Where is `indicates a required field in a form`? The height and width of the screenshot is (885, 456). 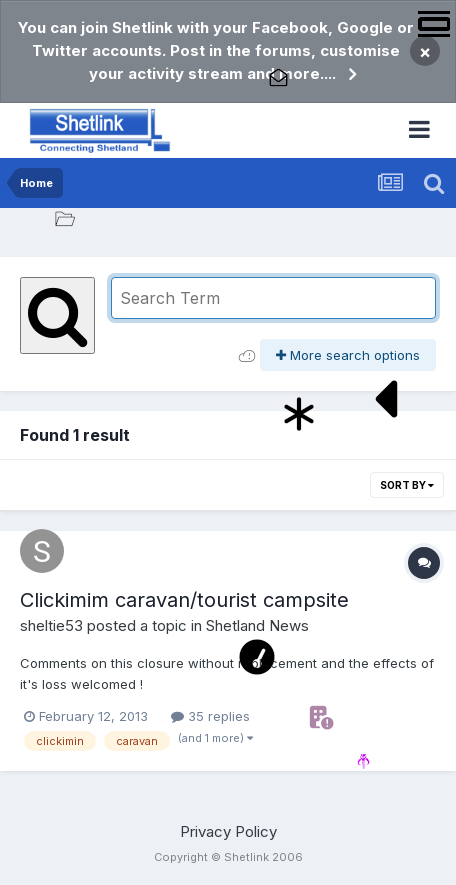
indicates a required field in a form is located at coordinates (299, 414).